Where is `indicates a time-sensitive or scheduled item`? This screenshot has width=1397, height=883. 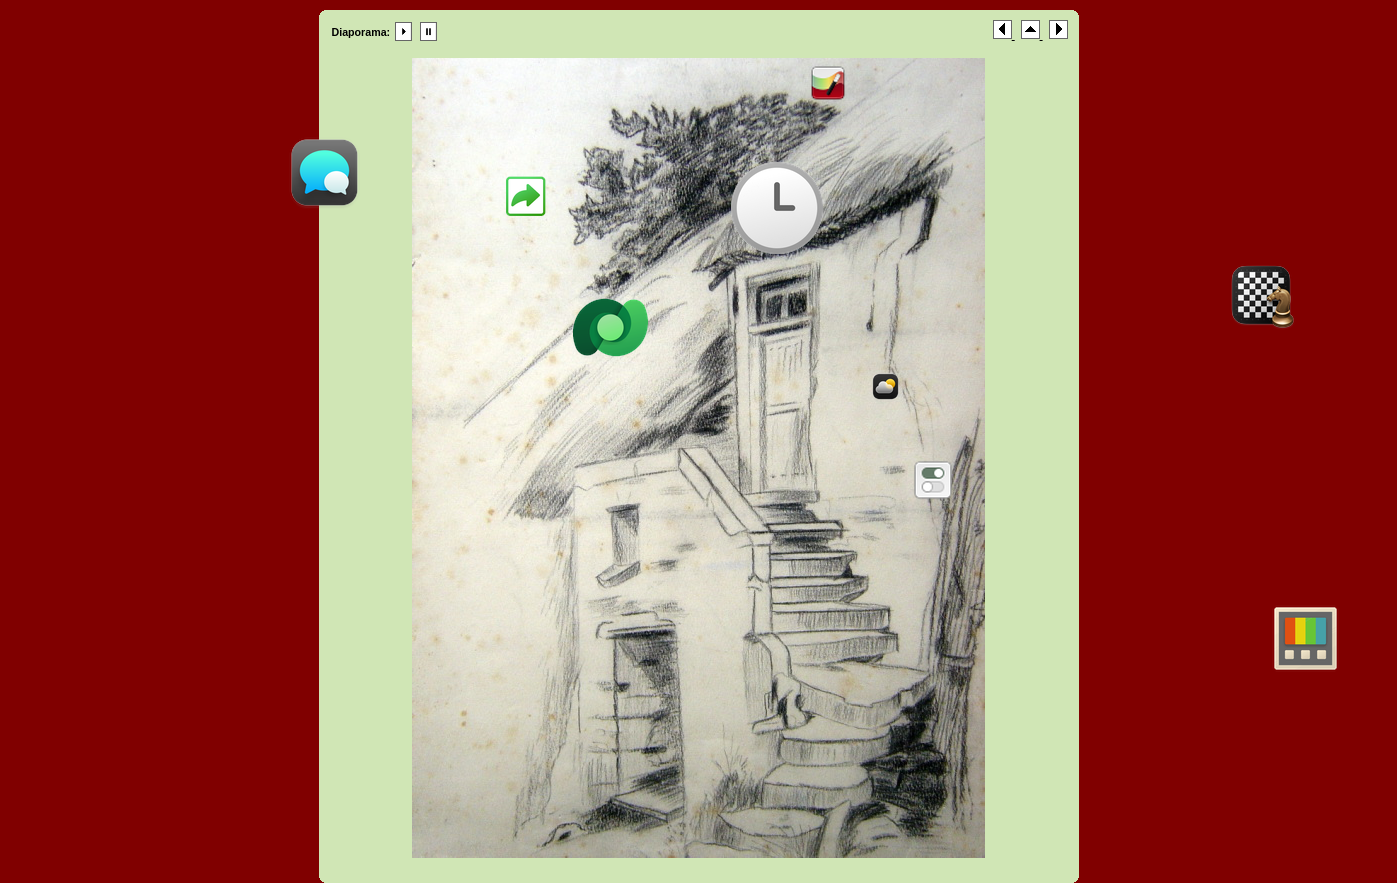 indicates a time-sensitive or scheduled item is located at coordinates (777, 208).